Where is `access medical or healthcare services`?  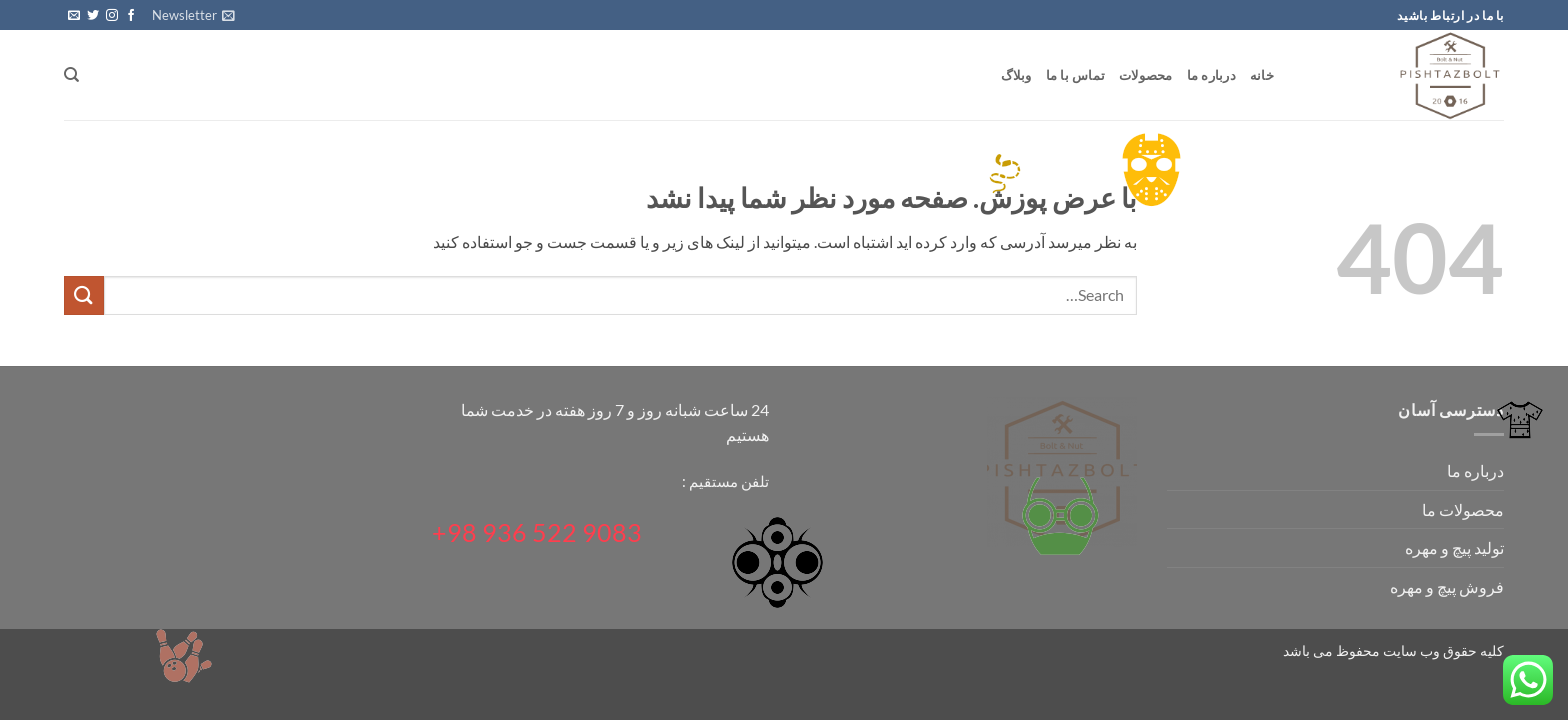
access medical or healthcare services is located at coordinates (1060, 516).